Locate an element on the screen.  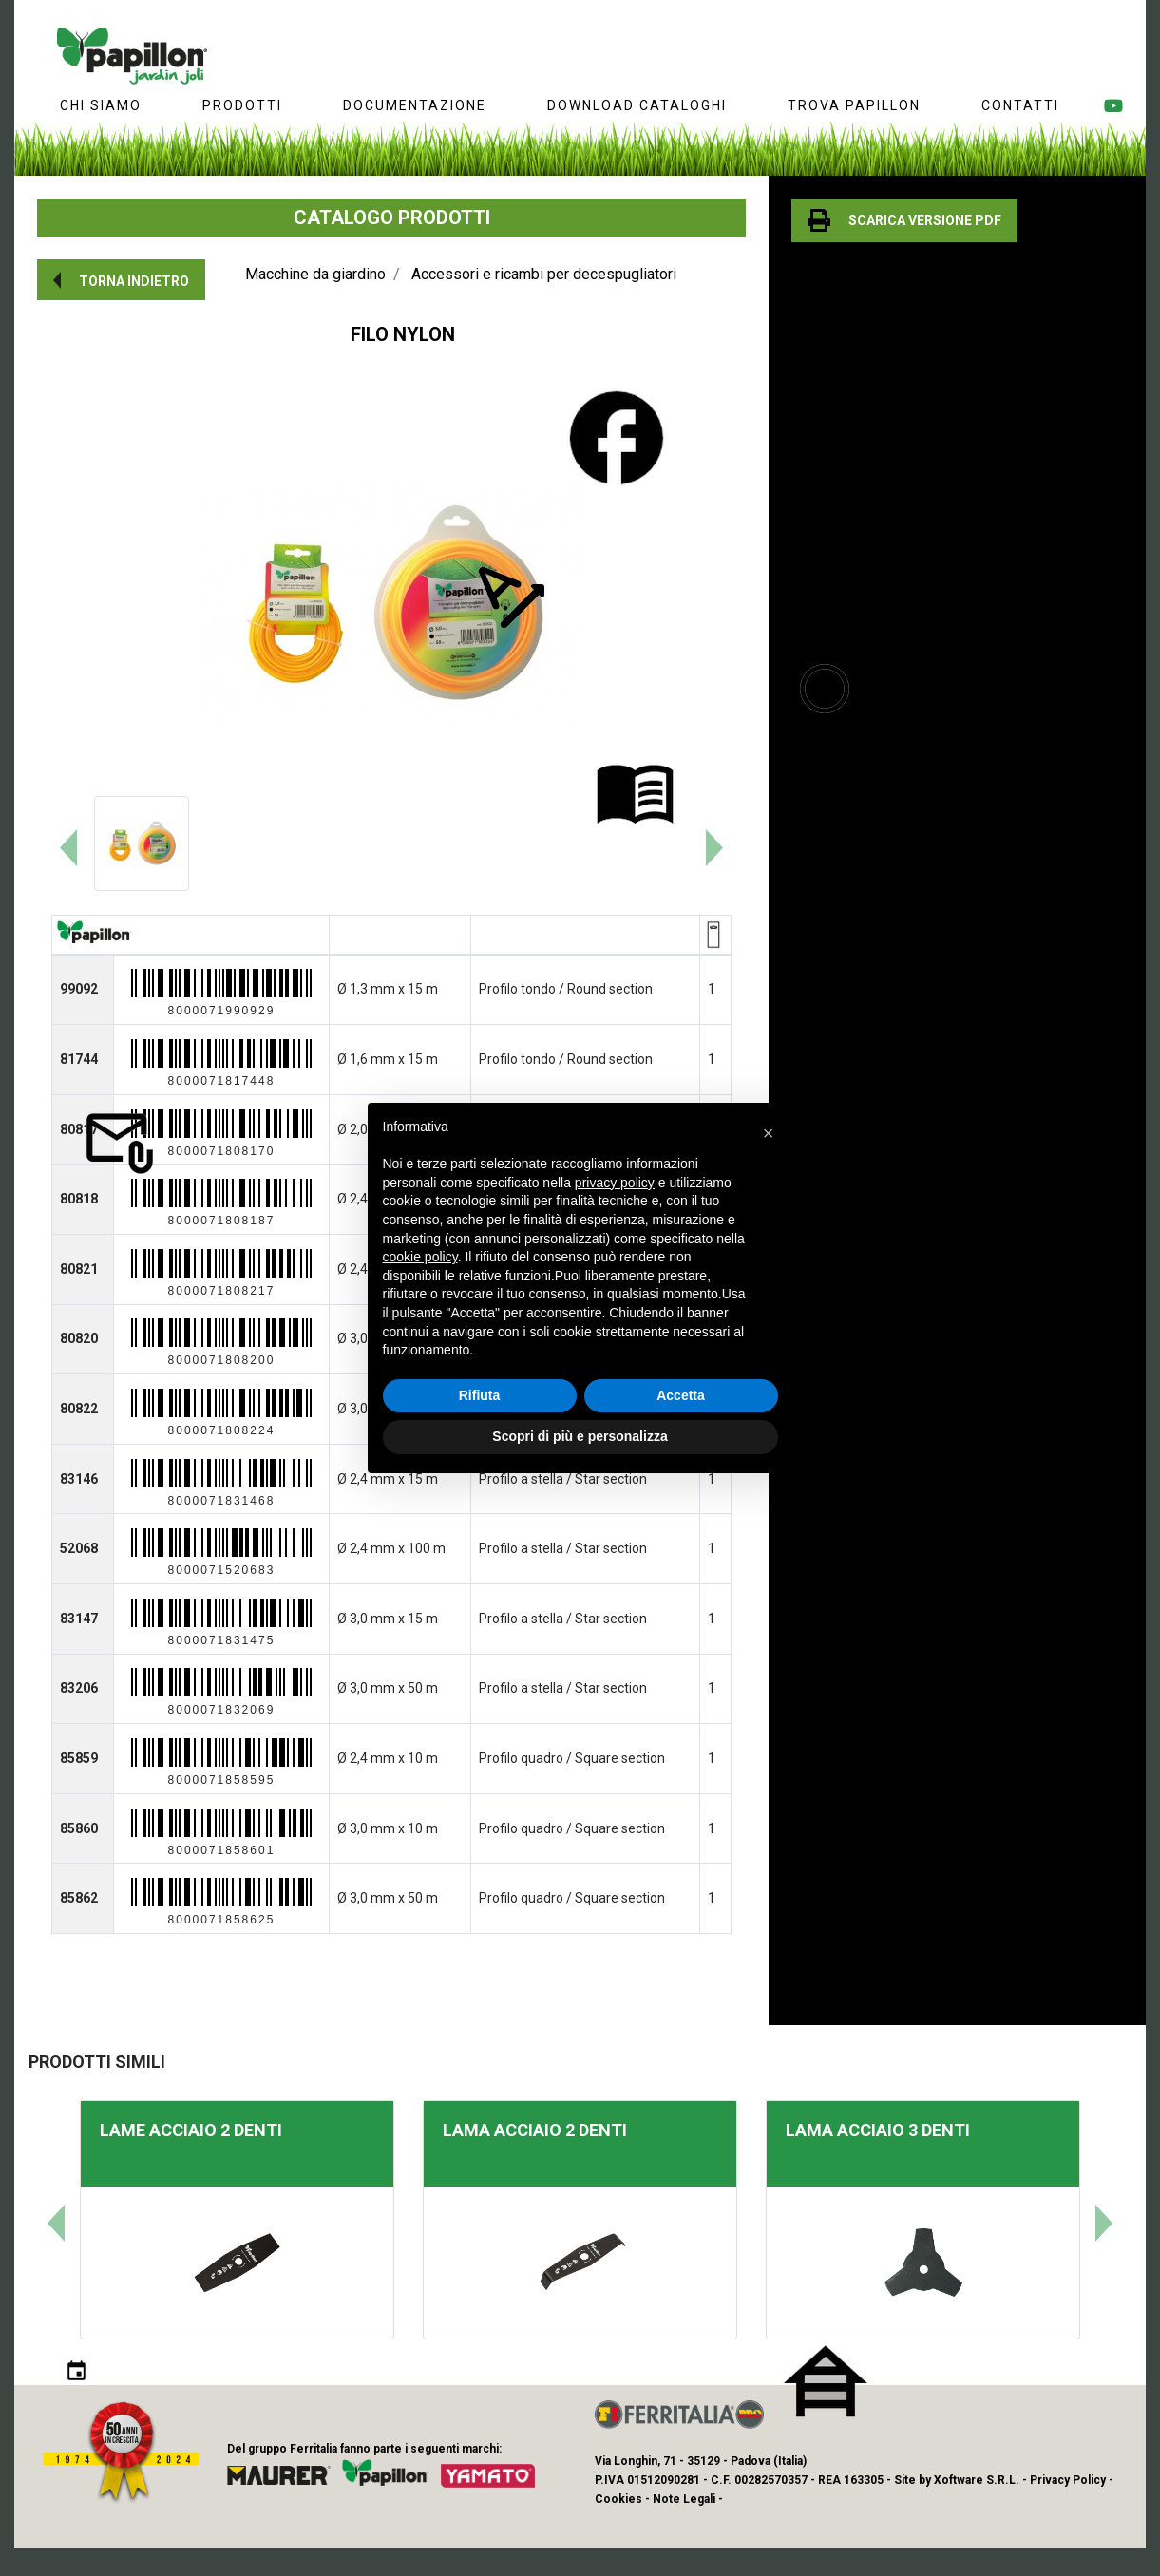
attach a file to an email is located at coordinates (120, 1144).